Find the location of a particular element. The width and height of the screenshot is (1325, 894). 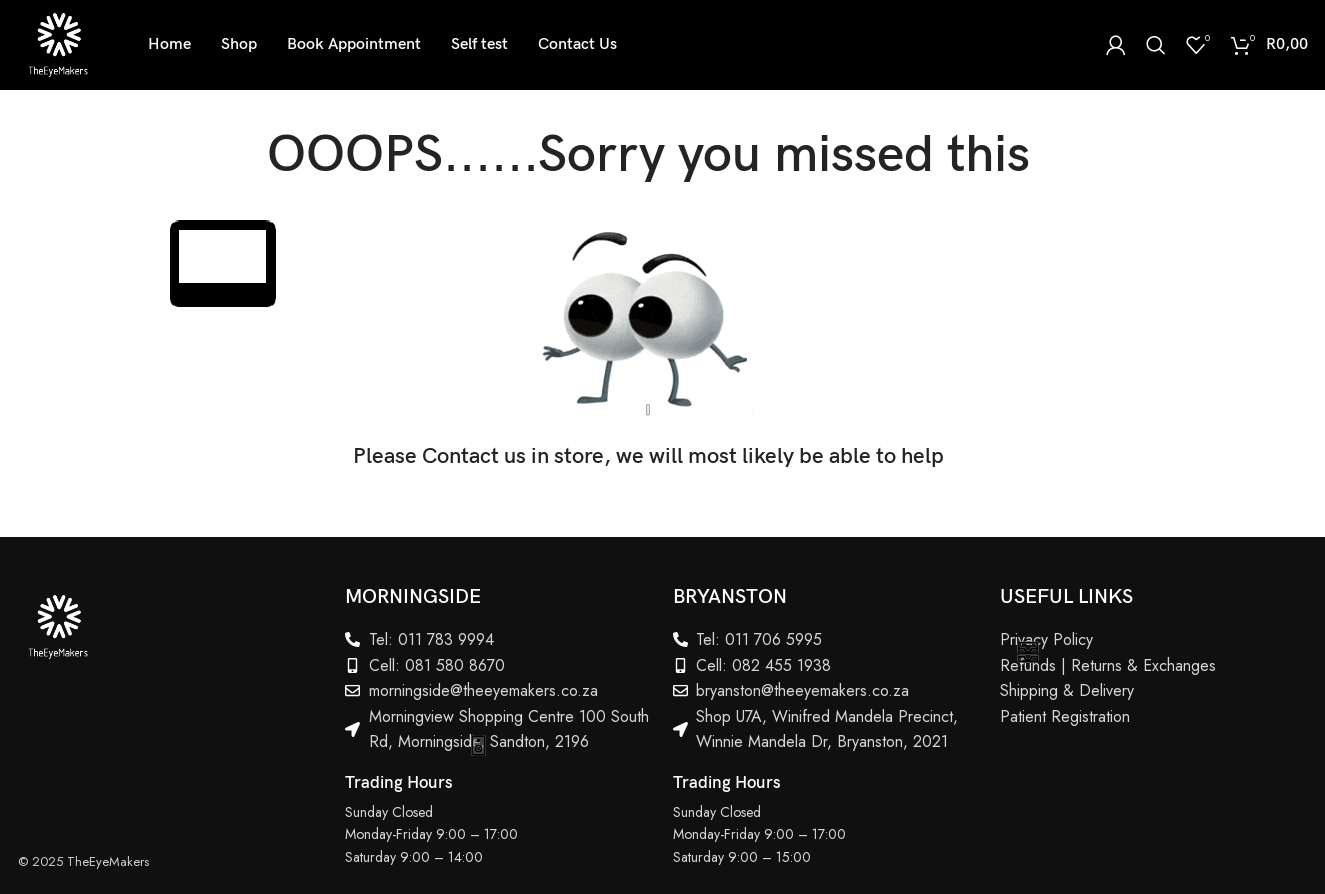

view all inboxes in one place is located at coordinates (1028, 652).